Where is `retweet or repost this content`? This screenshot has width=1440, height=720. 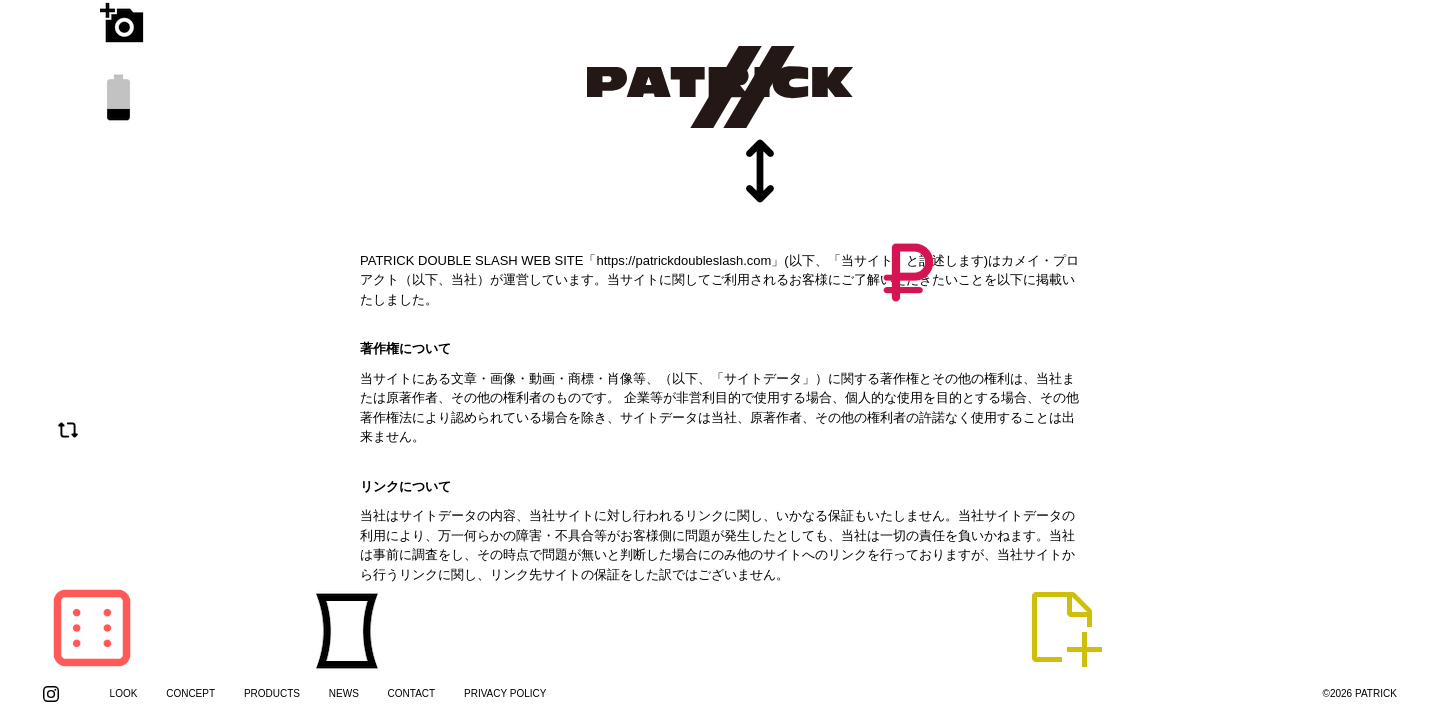
retweet or repost this content is located at coordinates (68, 430).